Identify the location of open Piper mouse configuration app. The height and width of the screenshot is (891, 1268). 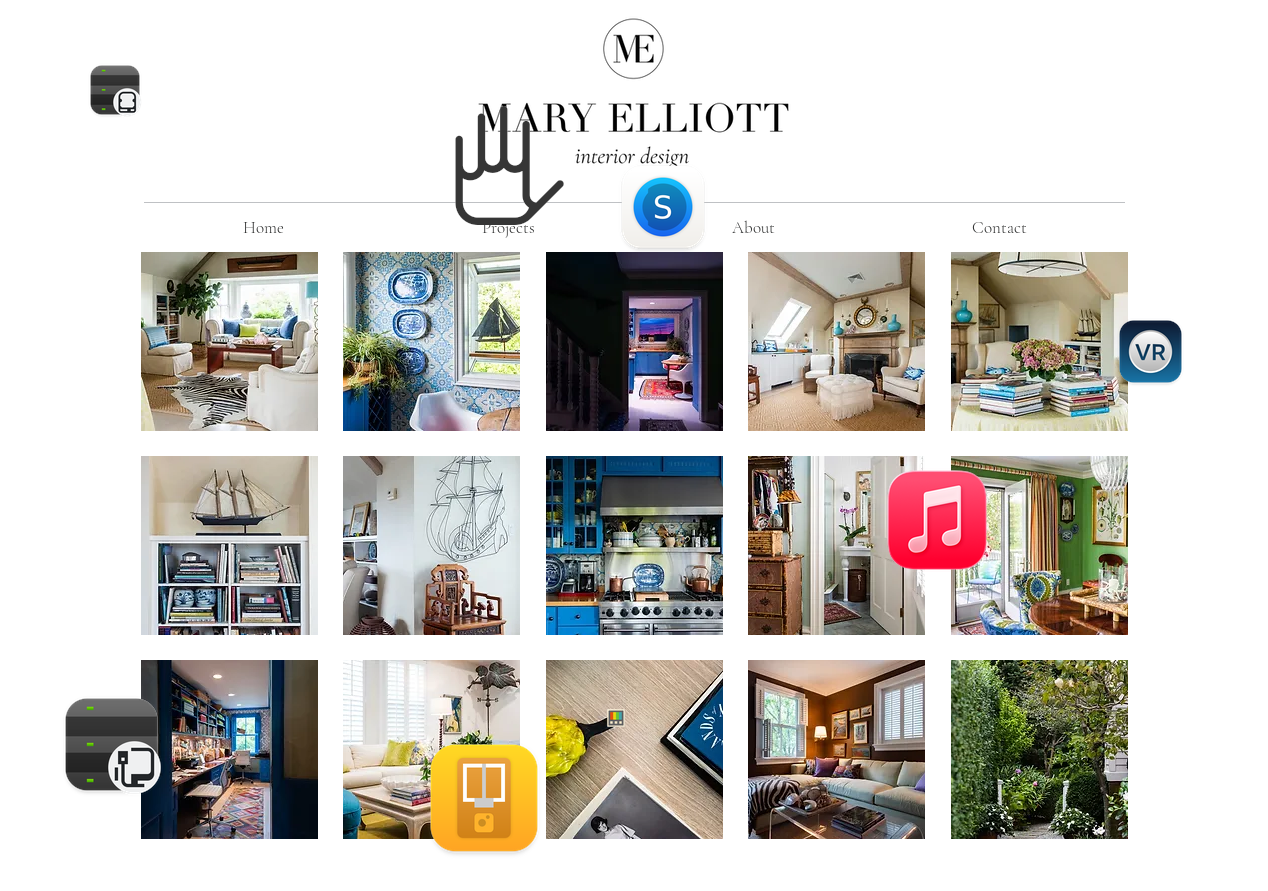
(484, 798).